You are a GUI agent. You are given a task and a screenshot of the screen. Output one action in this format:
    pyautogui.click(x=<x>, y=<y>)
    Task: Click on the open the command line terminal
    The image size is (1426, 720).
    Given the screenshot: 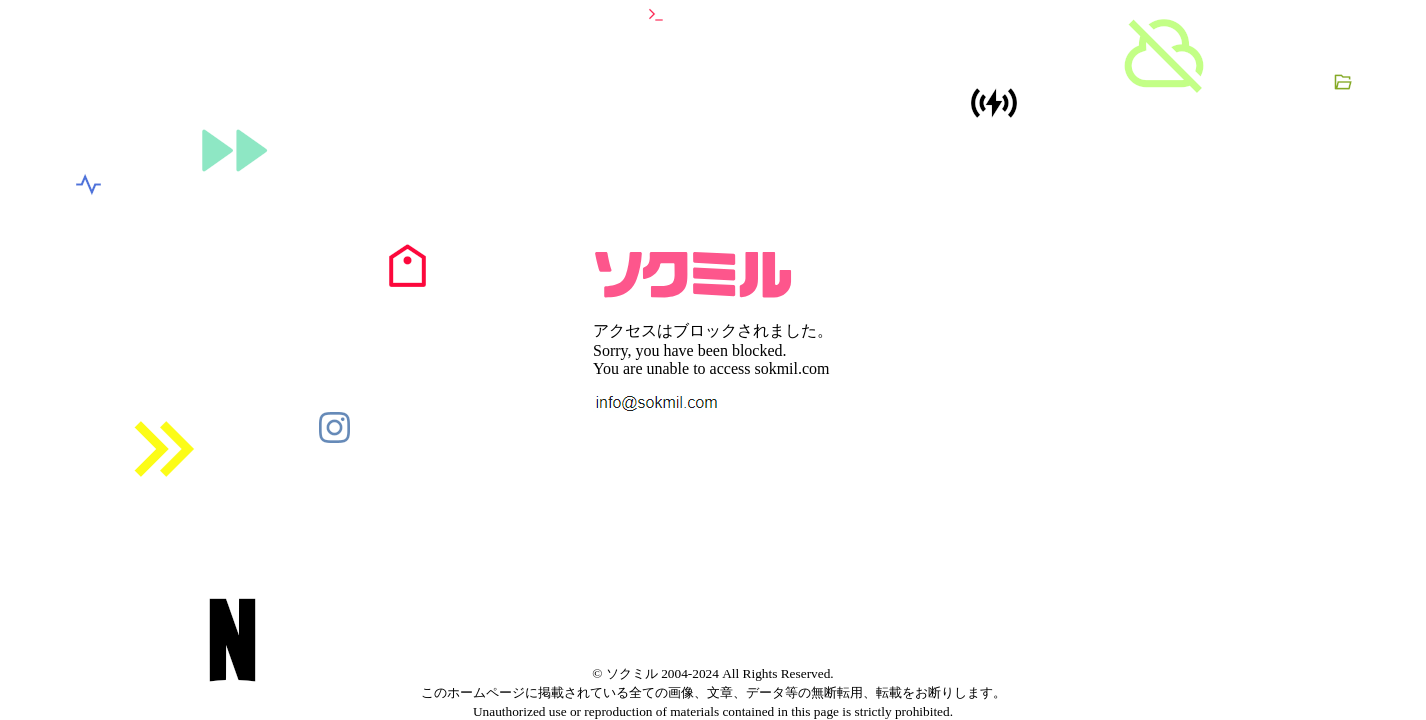 What is the action you would take?
    pyautogui.click(x=656, y=14)
    